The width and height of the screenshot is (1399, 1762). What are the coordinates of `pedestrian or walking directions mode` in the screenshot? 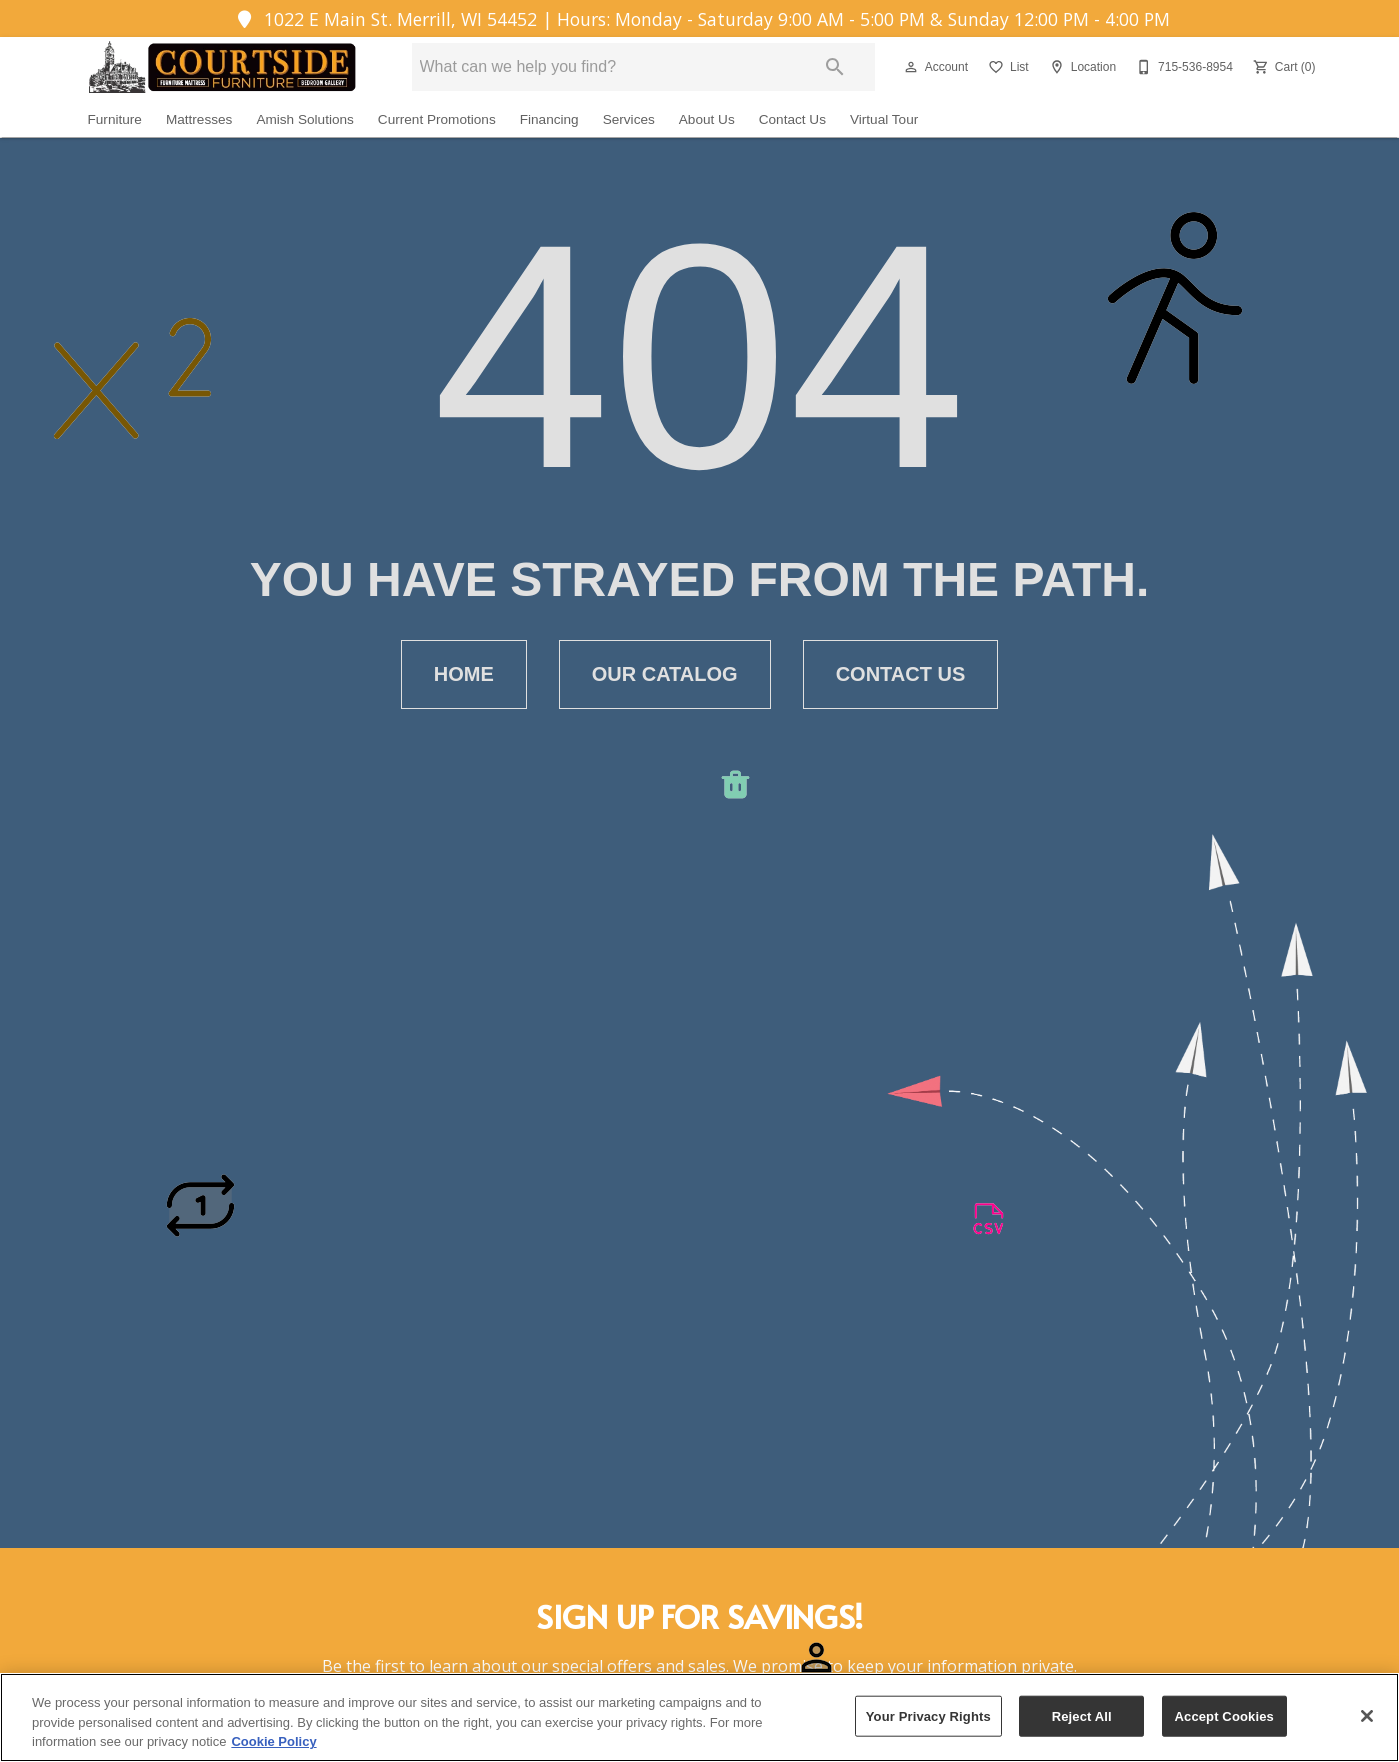 It's located at (1175, 298).